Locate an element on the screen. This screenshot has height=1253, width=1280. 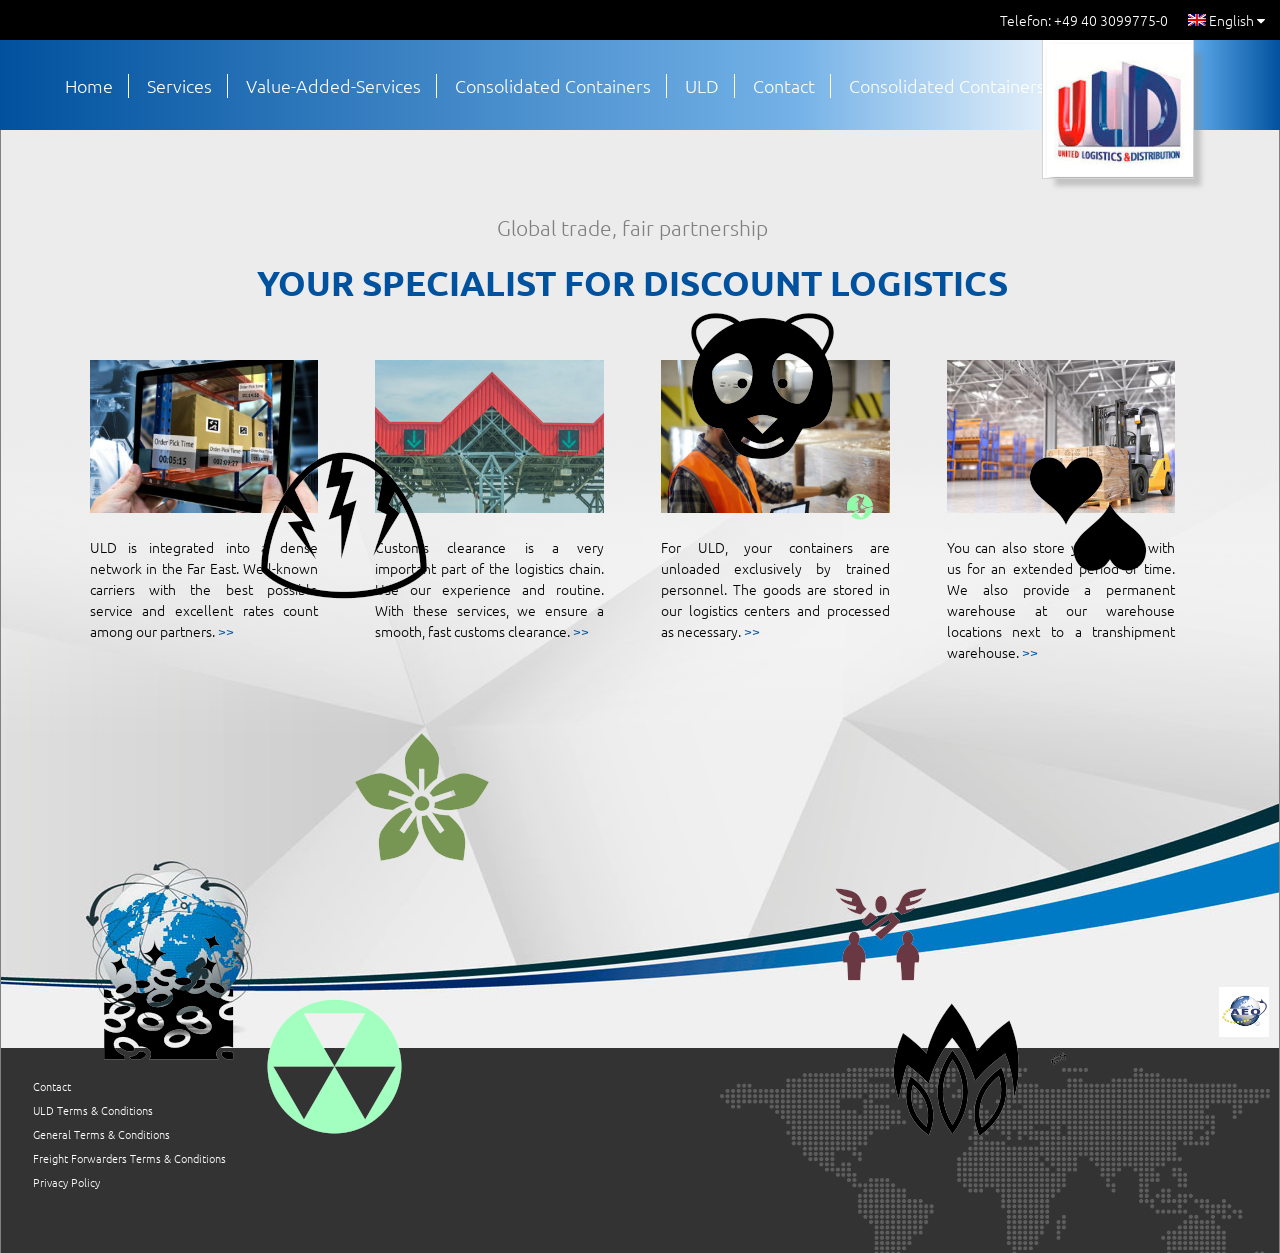
toggle between like and dislike is located at coordinates (1088, 514).